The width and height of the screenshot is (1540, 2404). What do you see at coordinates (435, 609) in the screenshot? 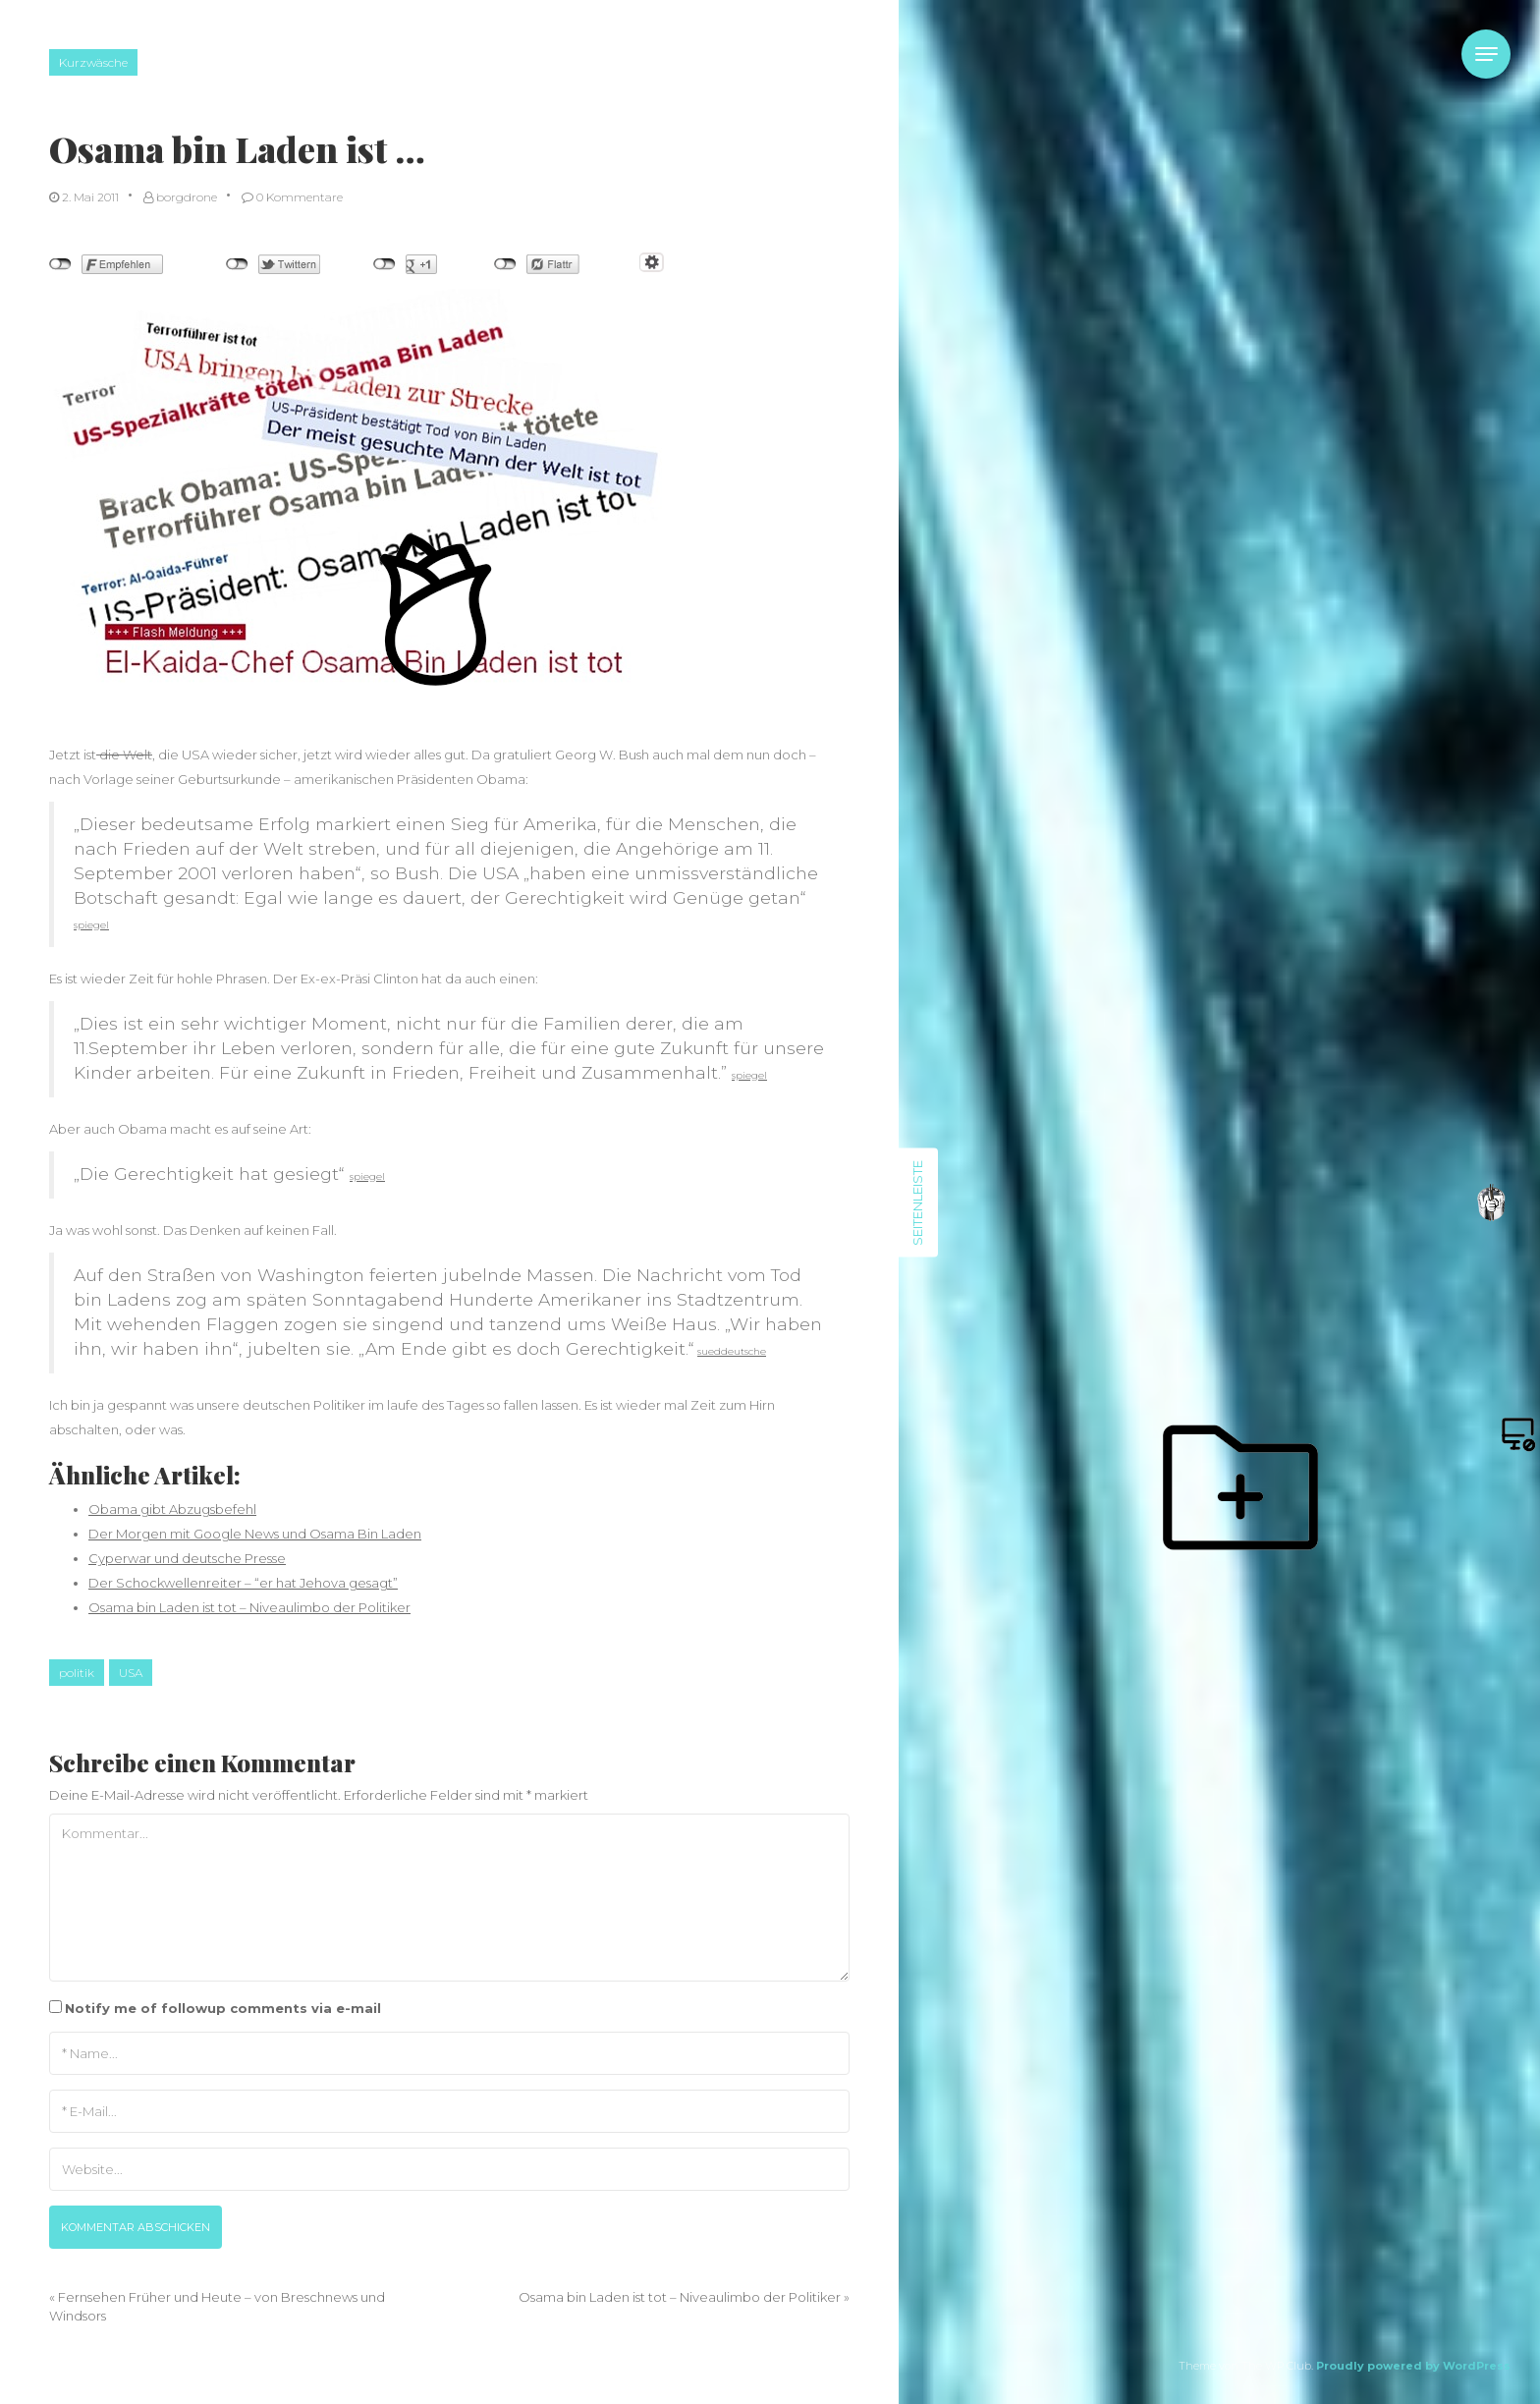
I see `add to favorites or wishlist` at bounding box center [435, 609].